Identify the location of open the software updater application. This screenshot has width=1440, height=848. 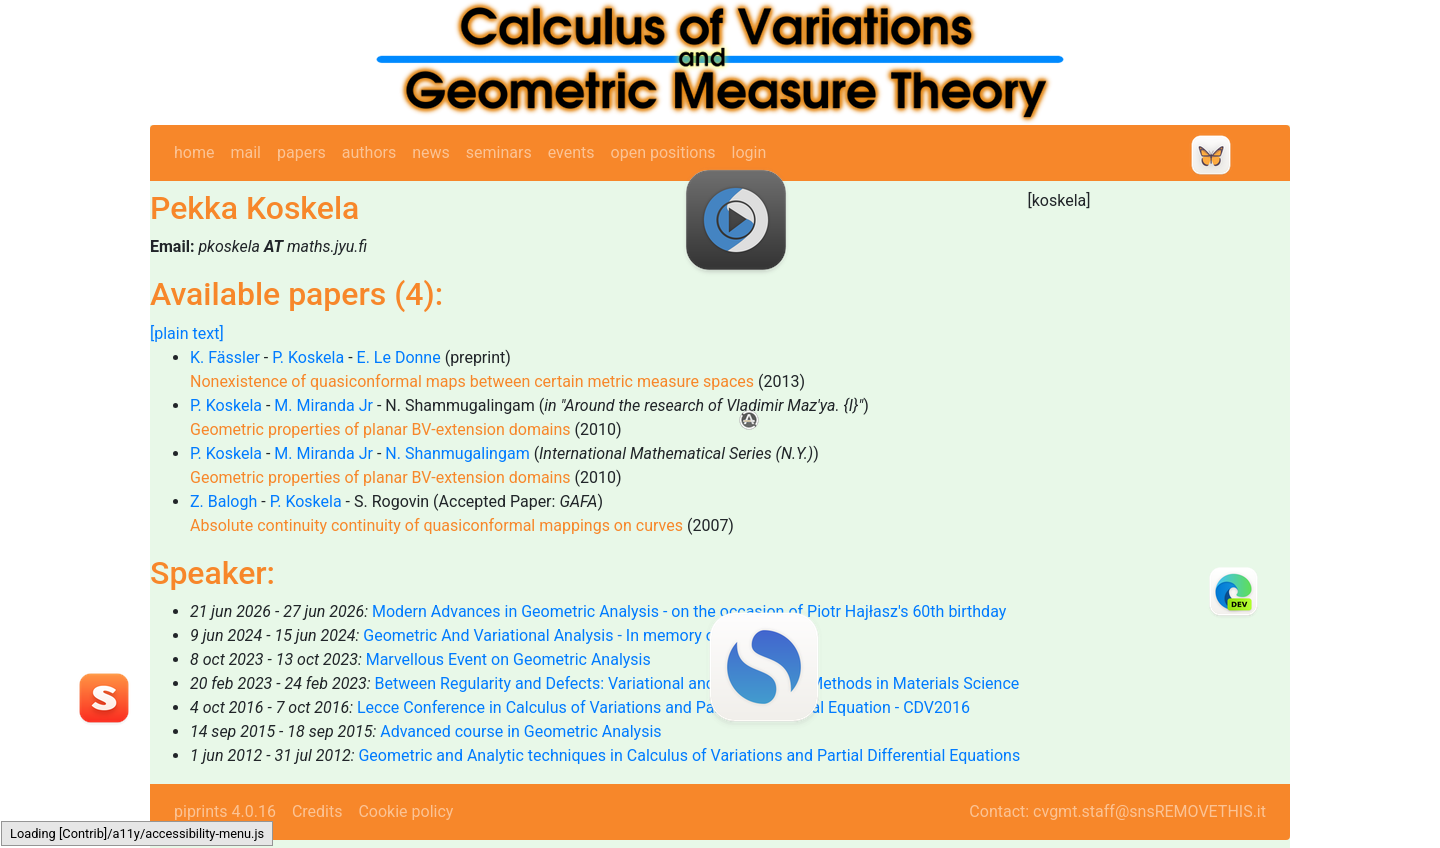
(749, 420).